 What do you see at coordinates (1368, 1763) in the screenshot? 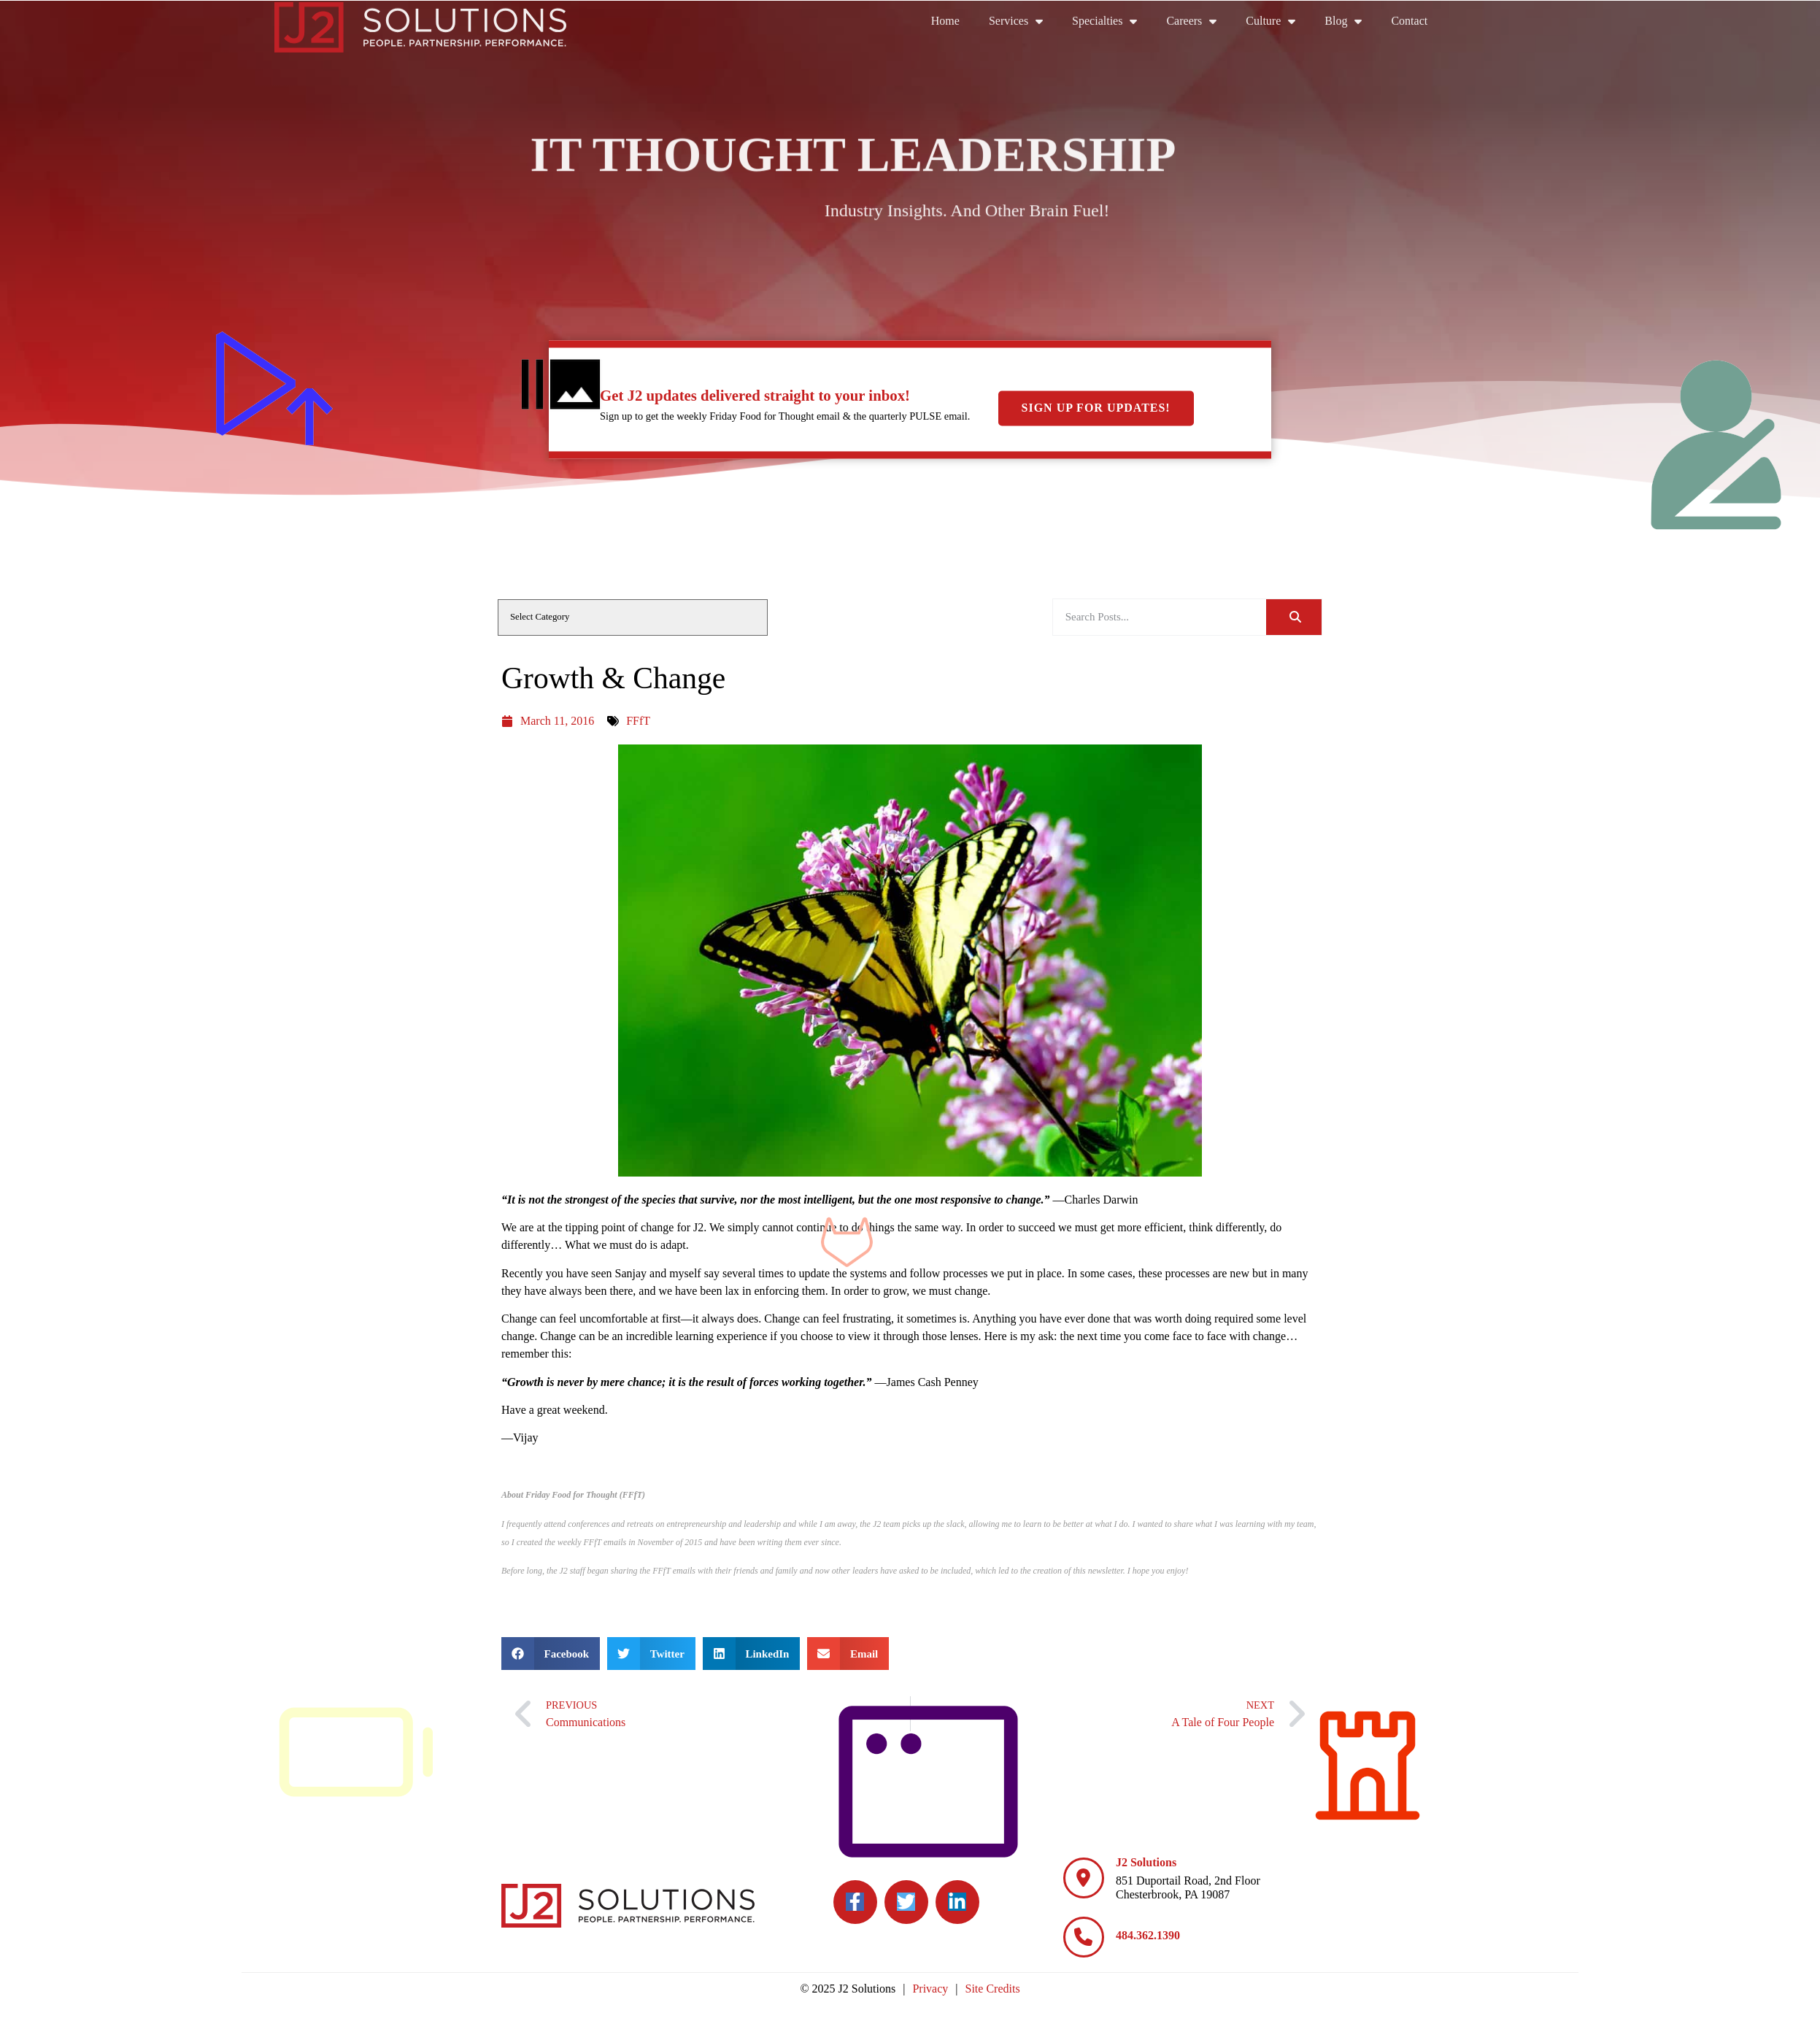
I see `access castle or fortress-themed content` at bounding box center [1368, 1763].